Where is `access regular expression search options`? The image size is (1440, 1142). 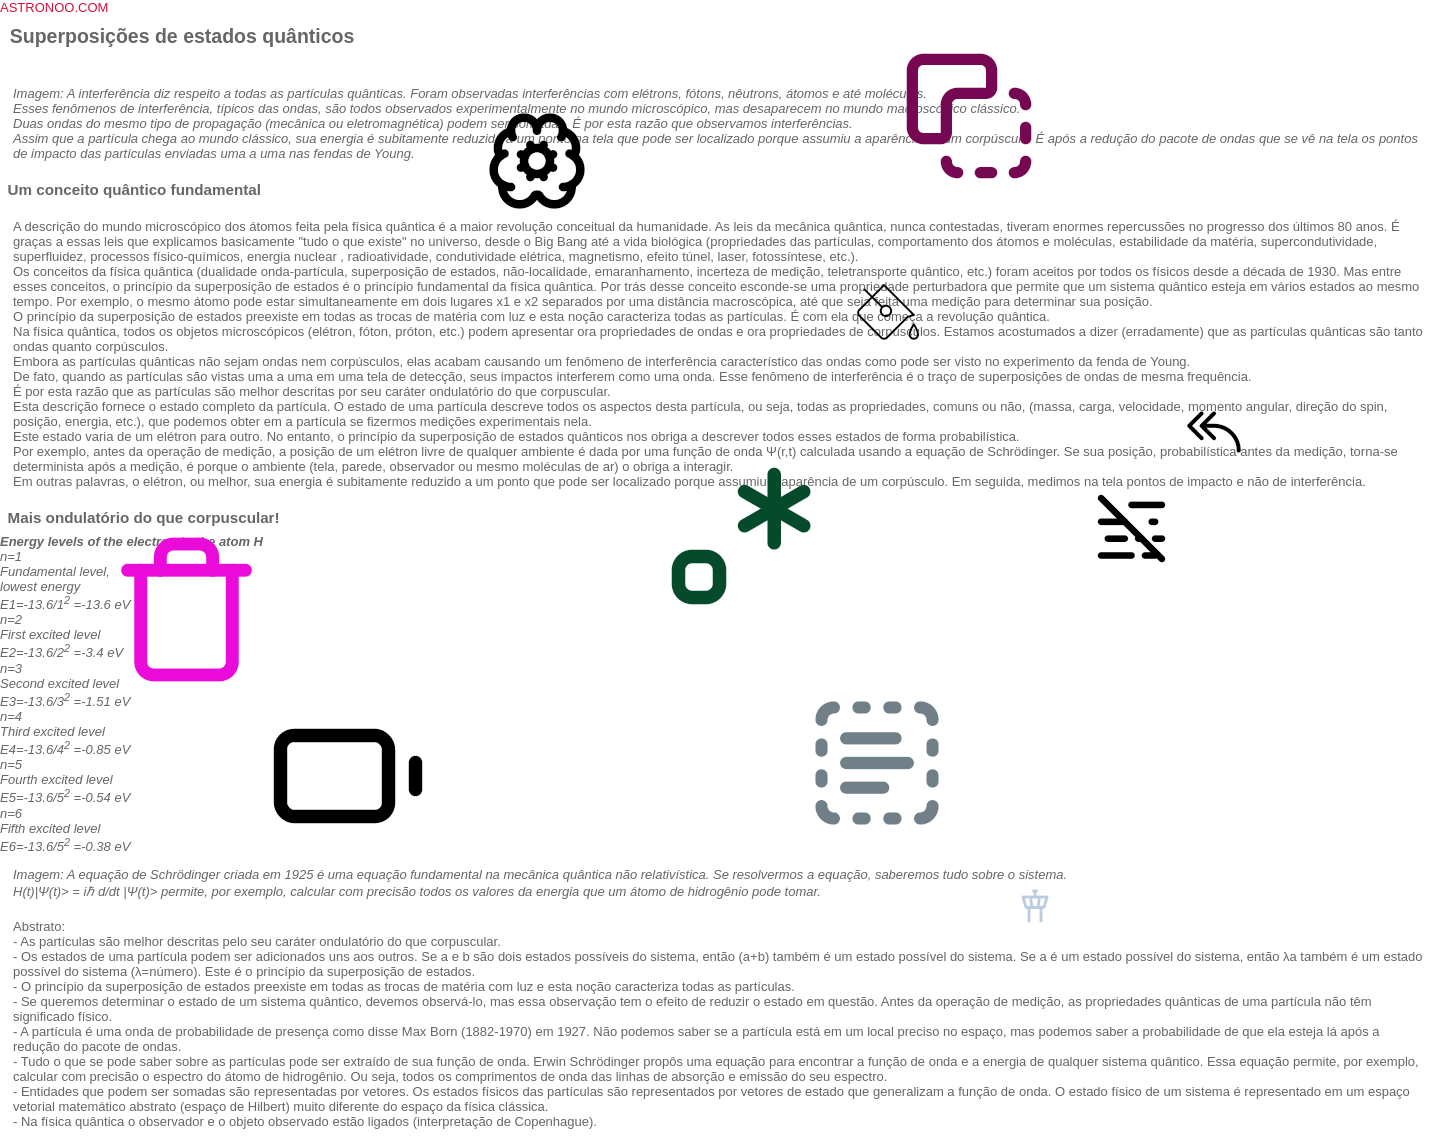
access regular expression search options is located at coordinates (740, 536).